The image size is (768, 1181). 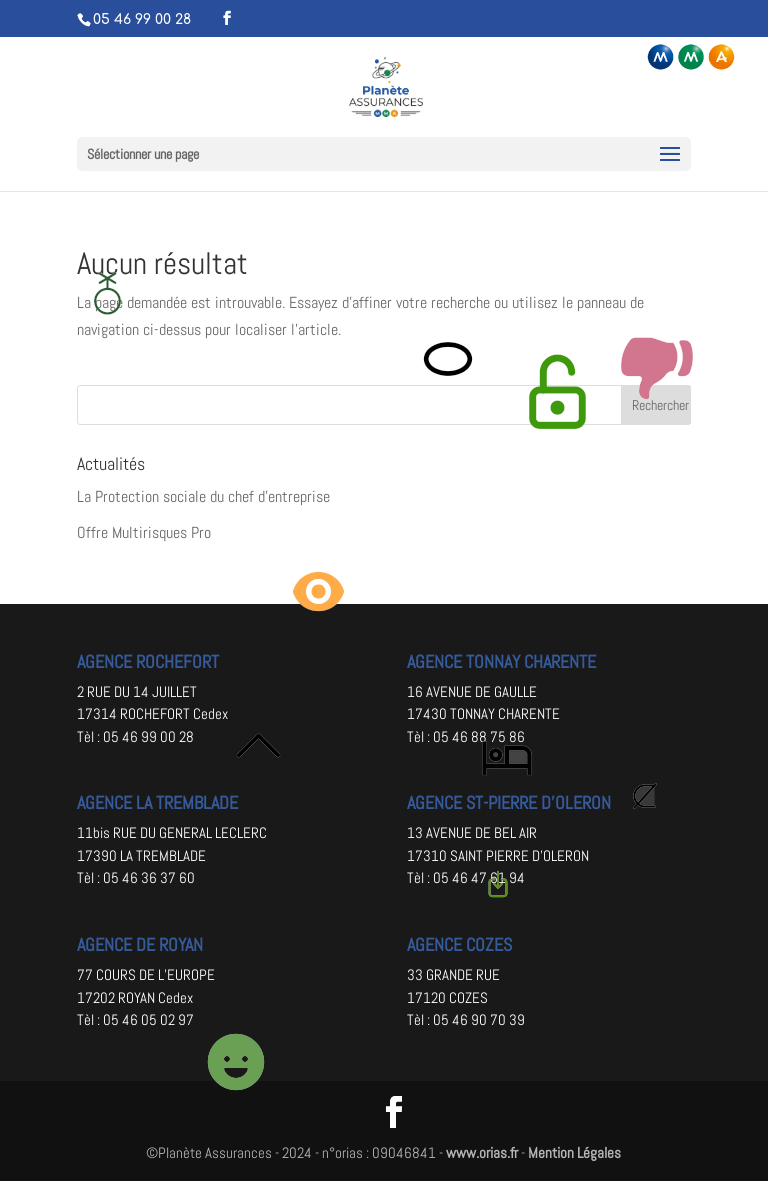 What do you see at coordinates (557, 393) in the screenshot?
I see `unlocked or unsecured state` at bounding box center [557, 393].